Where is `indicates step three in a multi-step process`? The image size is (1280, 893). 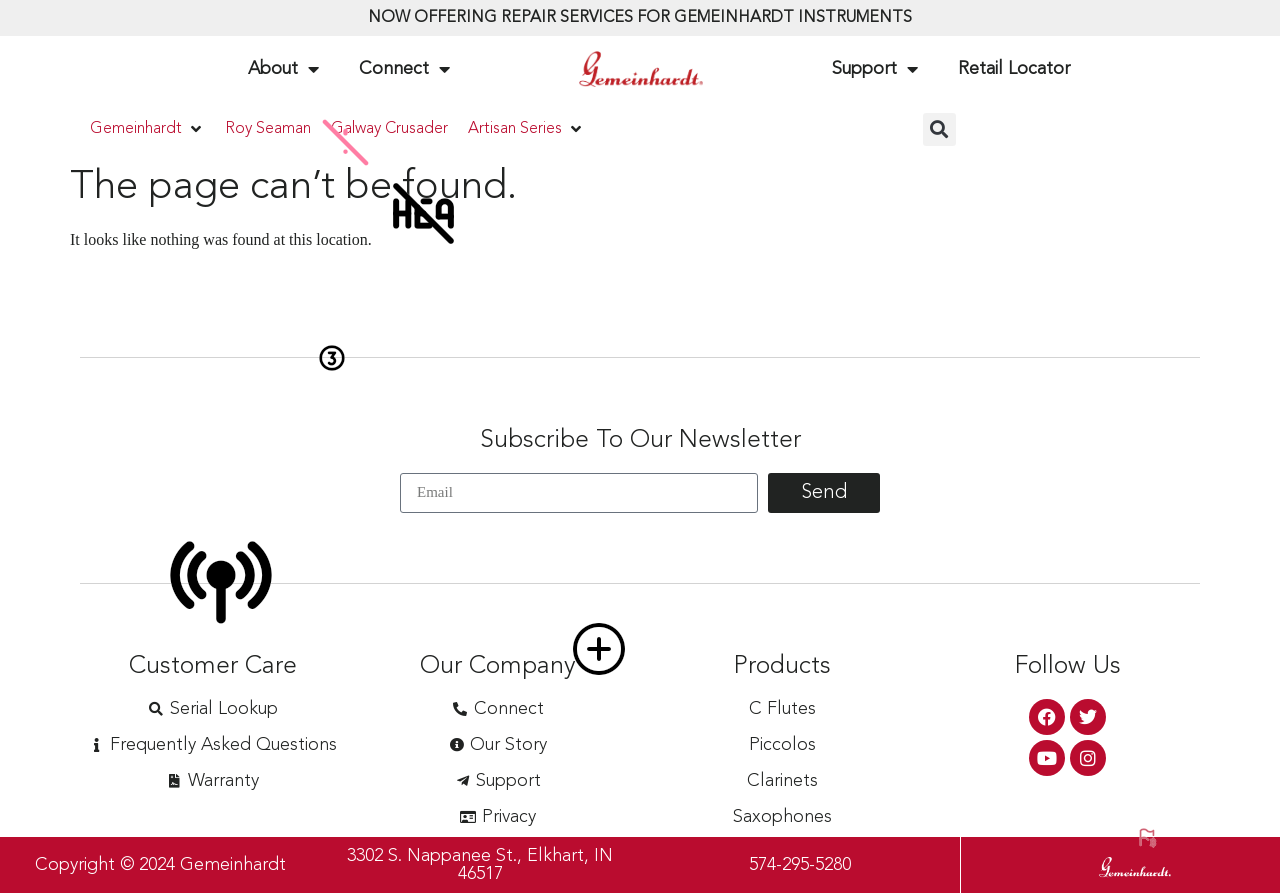 indicates step three in a multi-step process is located at coordinates (332, 358).